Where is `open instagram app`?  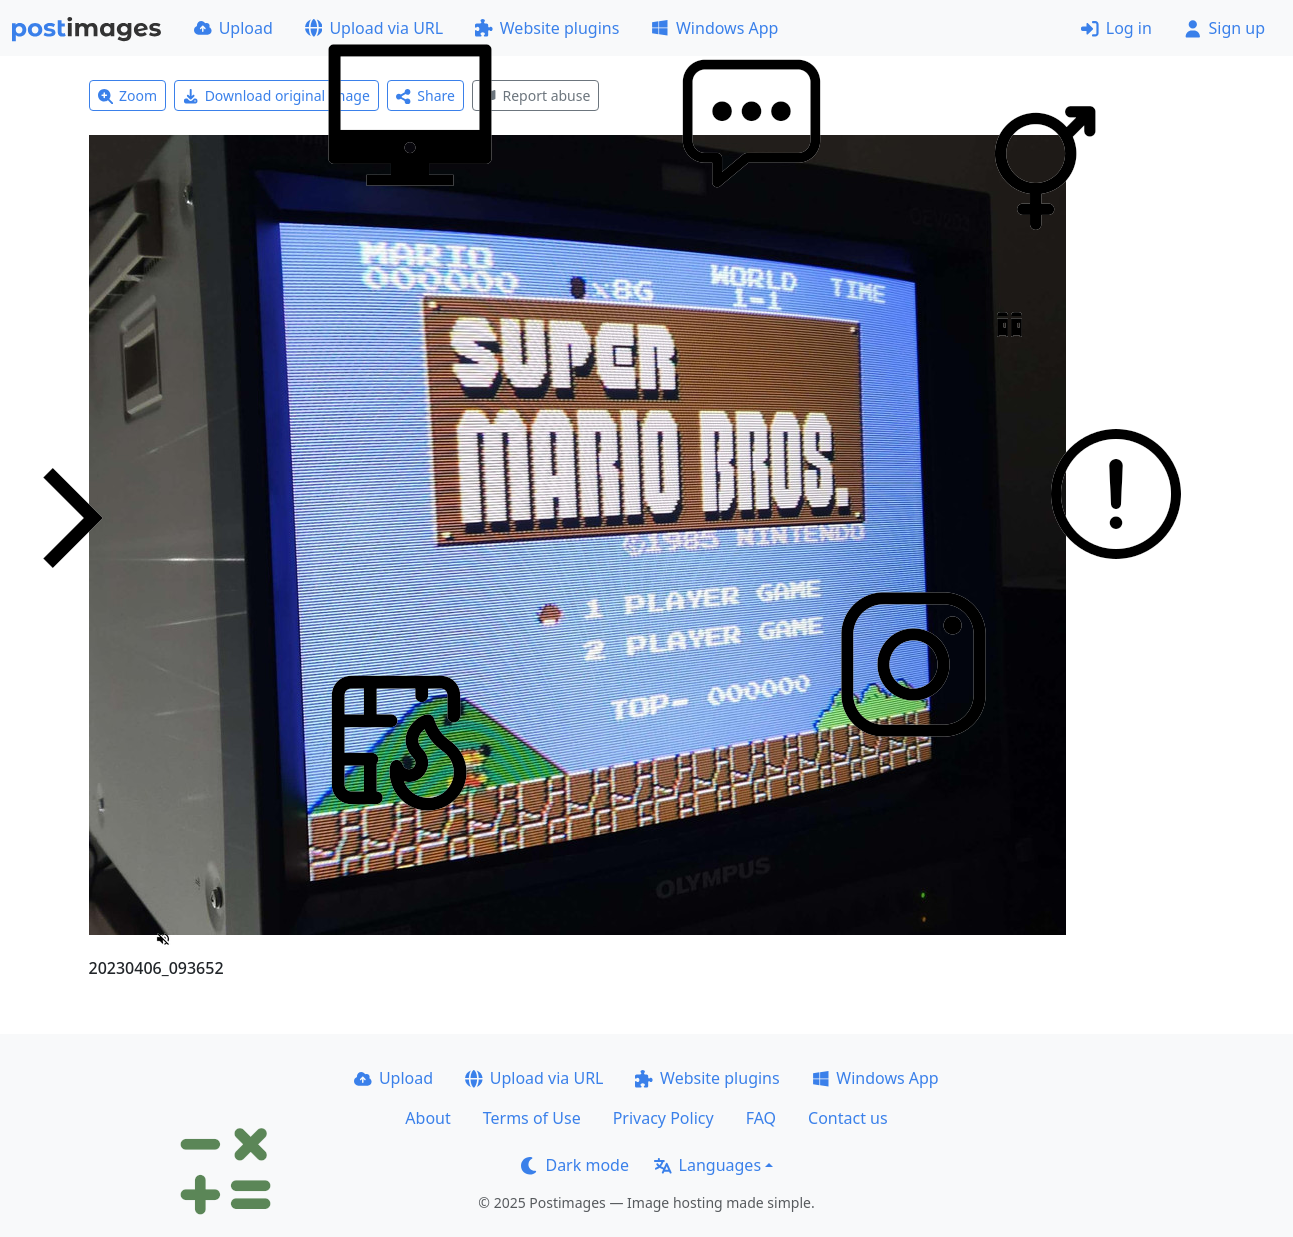
open instagram app is located at coordinates (913, 664).